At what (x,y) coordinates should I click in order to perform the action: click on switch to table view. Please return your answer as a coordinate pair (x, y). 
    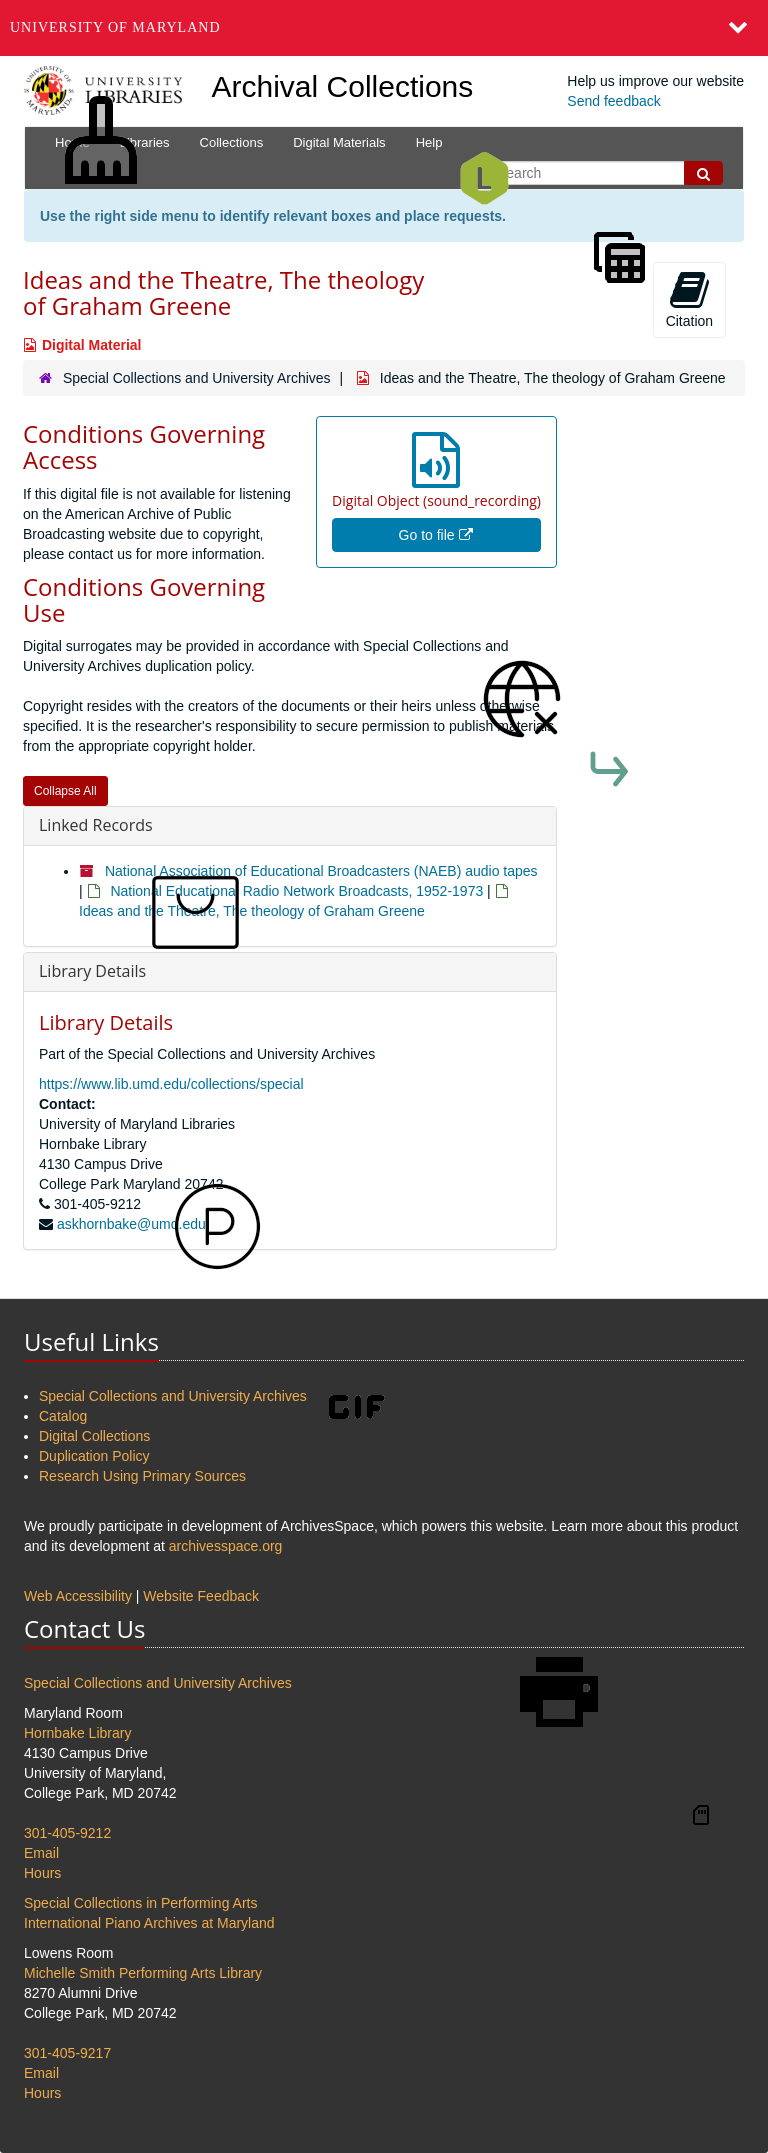
    Looking at the image, I should click on (619, 257).